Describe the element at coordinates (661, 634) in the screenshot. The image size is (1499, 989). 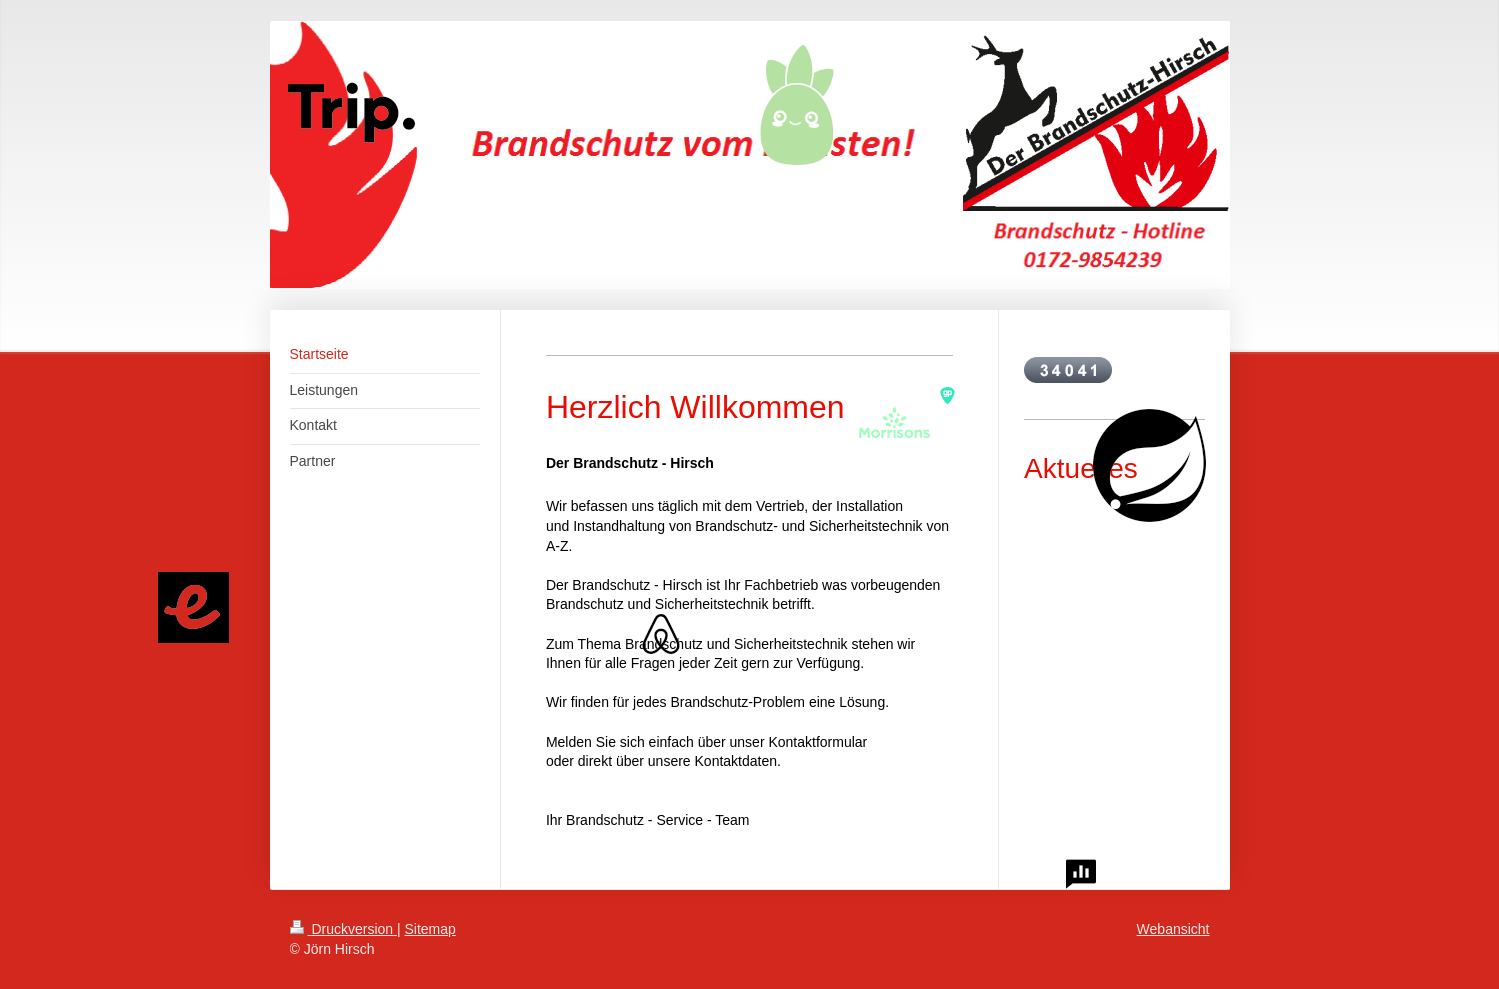
I see `open the Airbnb app` at that location.